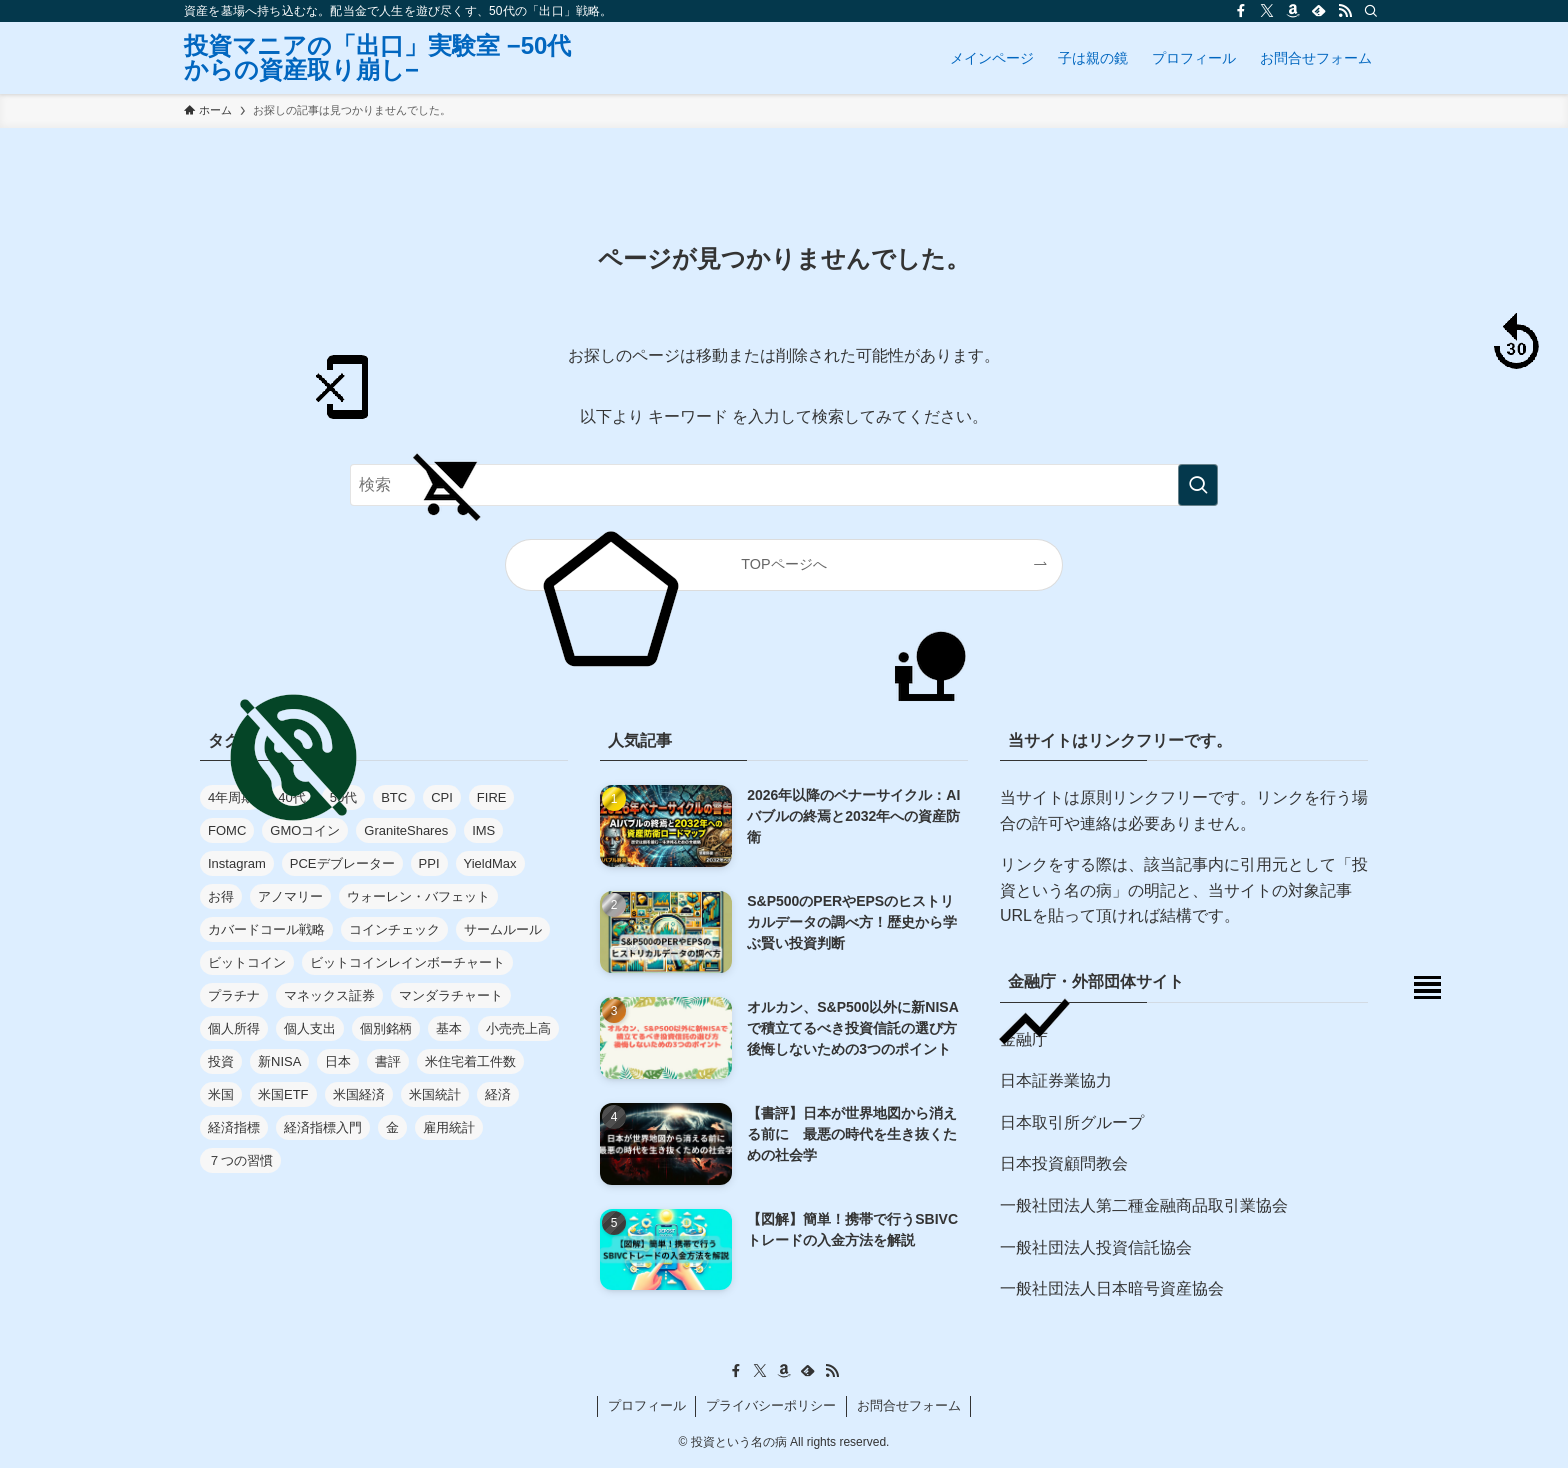  I want to click on select pentagon shape tool, so click(611, 604).